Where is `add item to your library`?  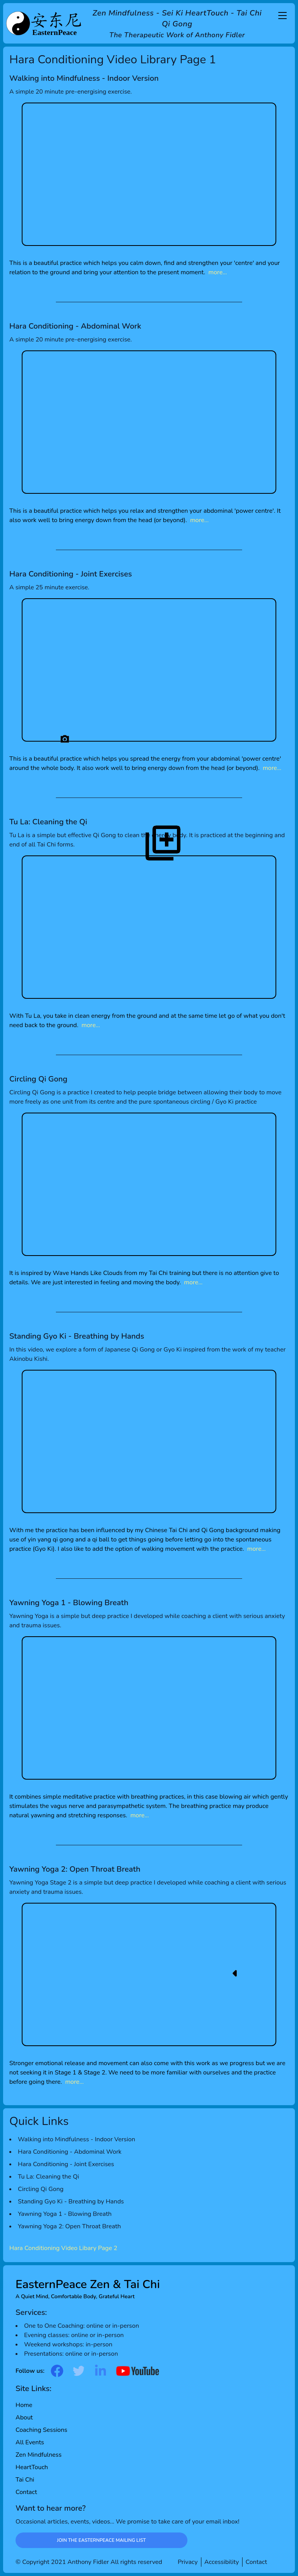 add item to your library is located at coordinates (163, 843).